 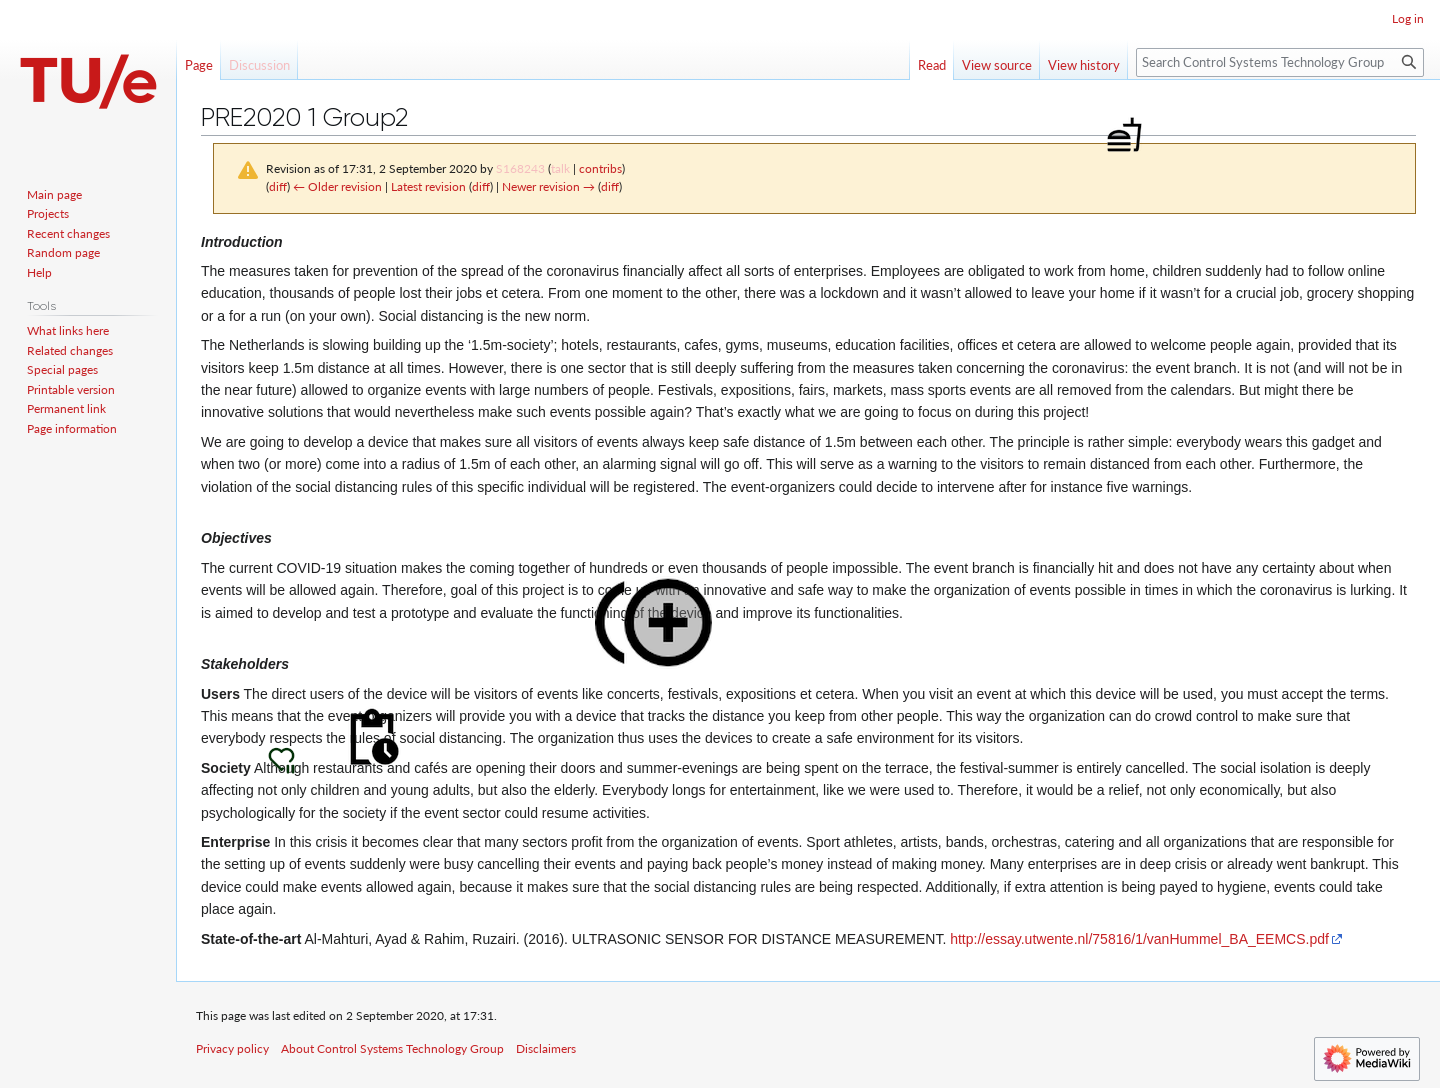 I want to click on view pending tasks or actions, so click(x=372, y=738).